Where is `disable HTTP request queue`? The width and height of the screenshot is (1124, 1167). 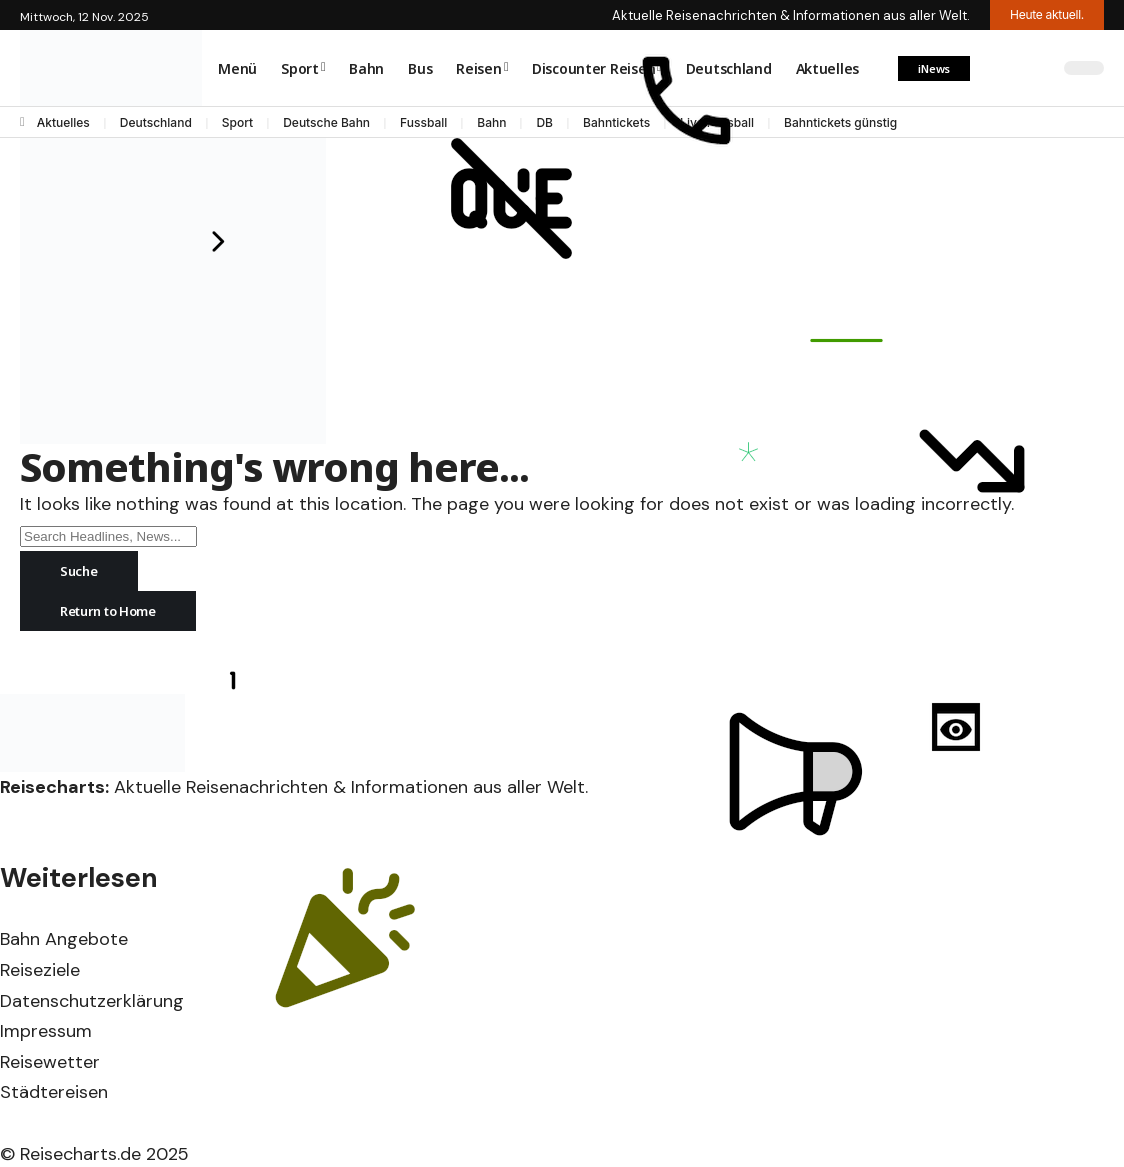
disable HTTP request queue is located at coordinates (511, 198).